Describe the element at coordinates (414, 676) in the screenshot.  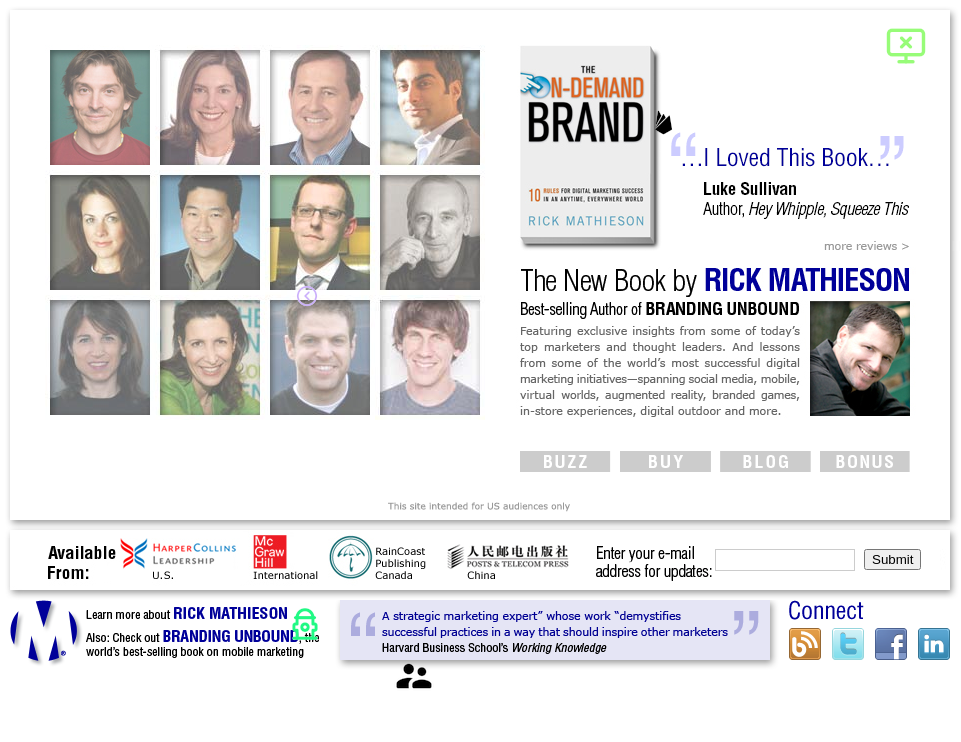
I see `view team members or supervised accounts` at that location.